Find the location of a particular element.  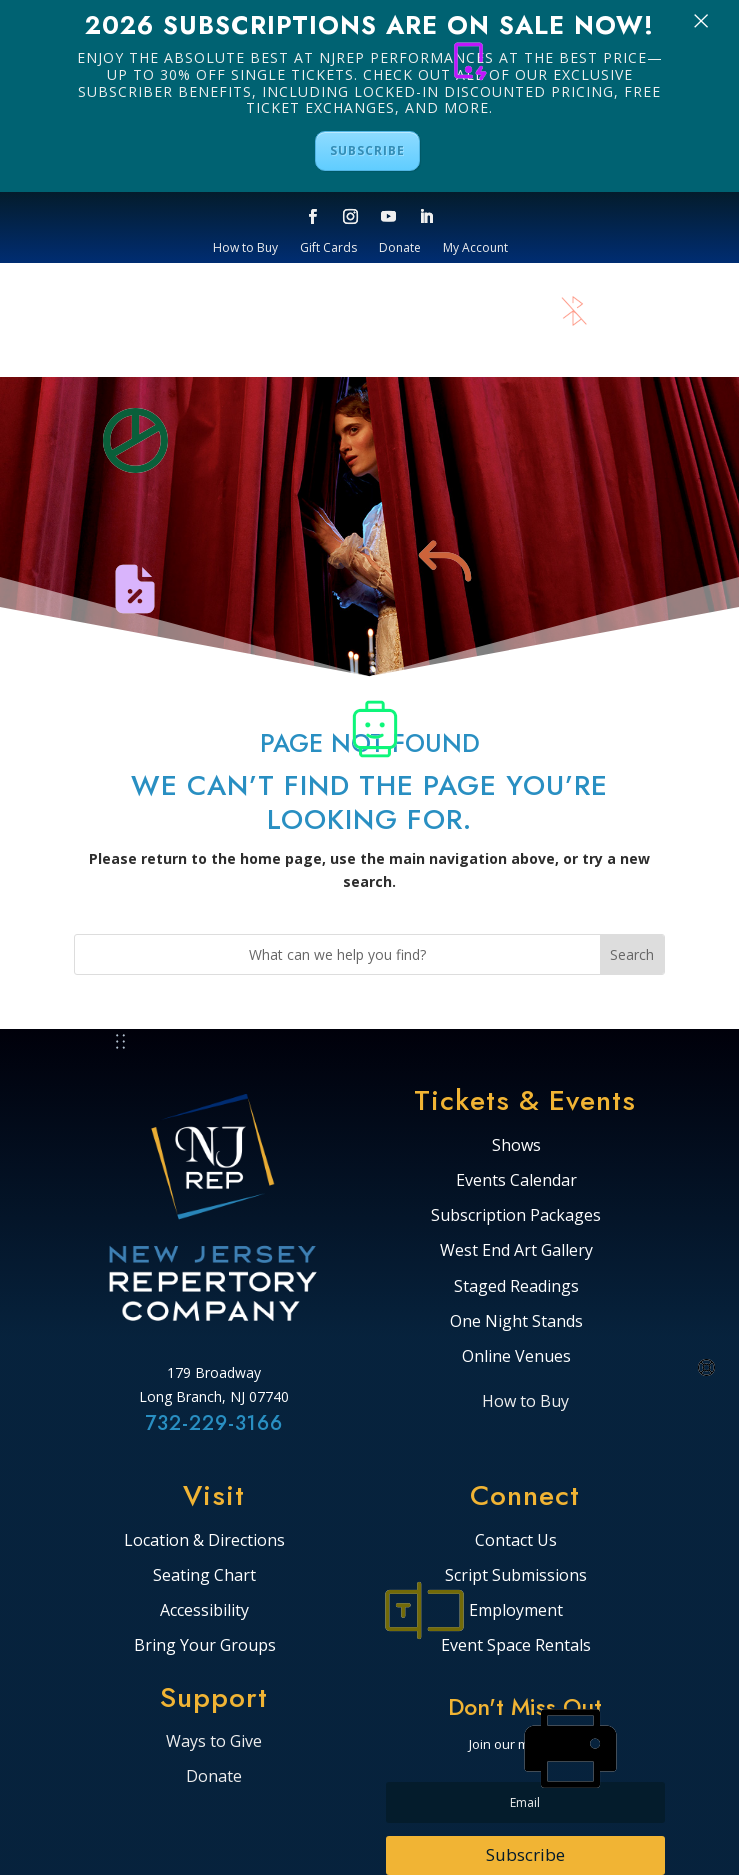

reply to a message is located at coordinates (445, 561).